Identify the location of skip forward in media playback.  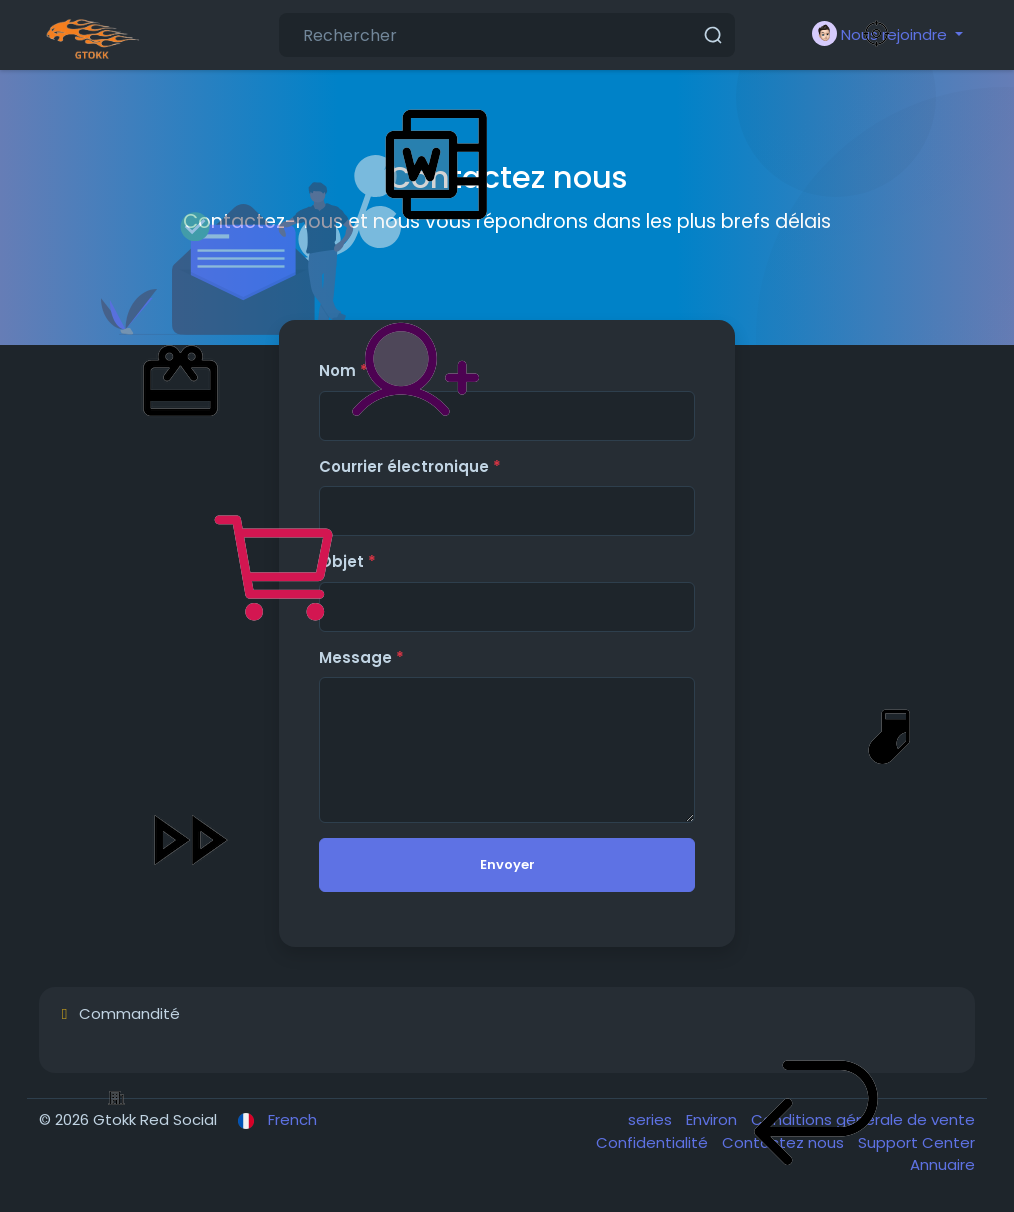
(188, 840).